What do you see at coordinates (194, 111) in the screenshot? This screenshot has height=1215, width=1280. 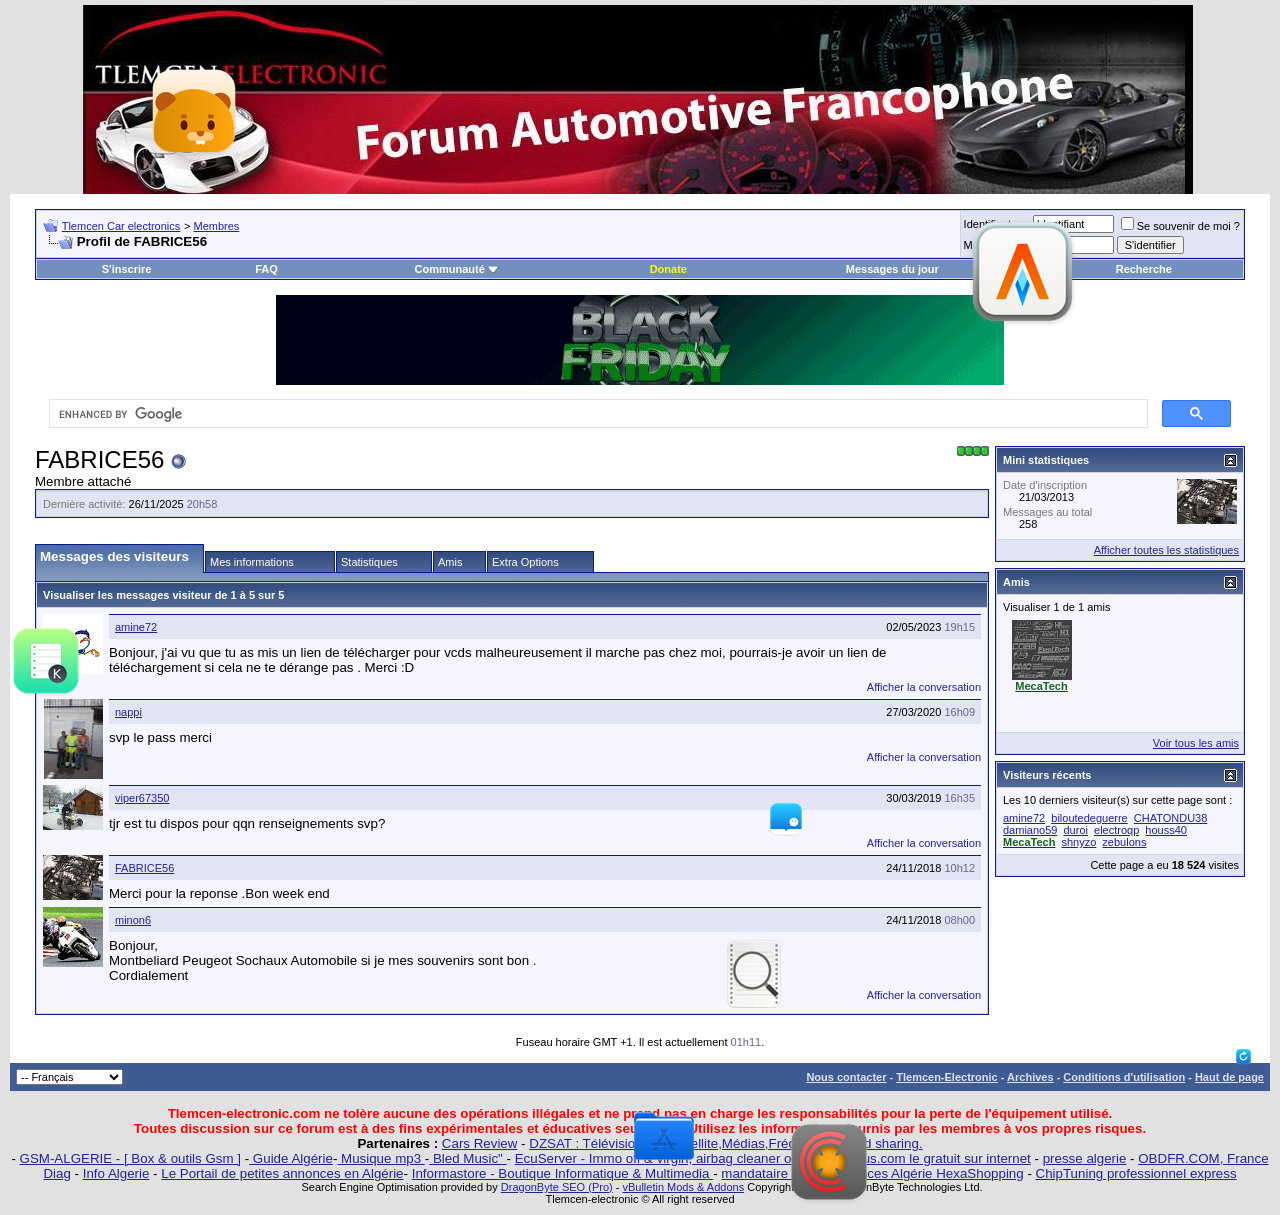 I see `open beaver notes app` at bounding box center [194, 111].